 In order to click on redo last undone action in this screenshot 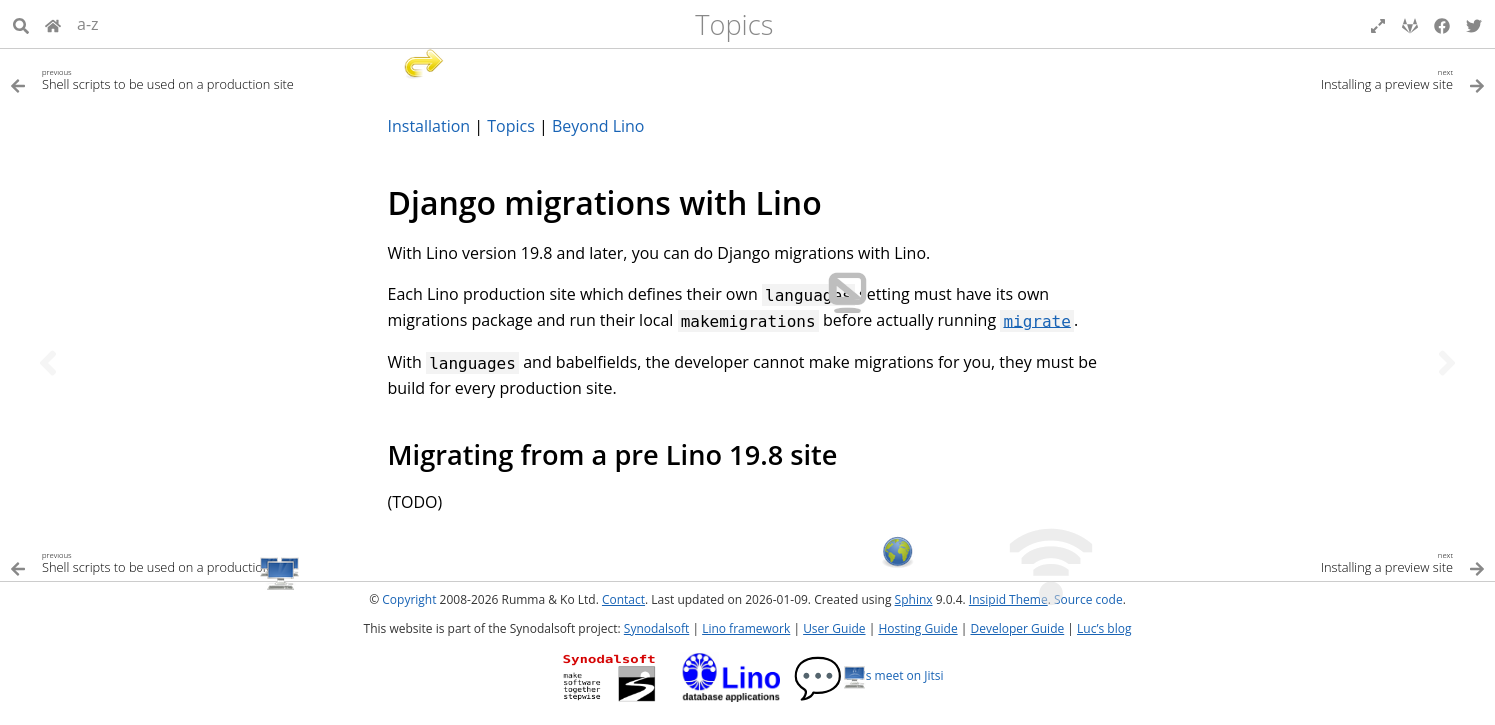, I will do `click(424, 62)`.